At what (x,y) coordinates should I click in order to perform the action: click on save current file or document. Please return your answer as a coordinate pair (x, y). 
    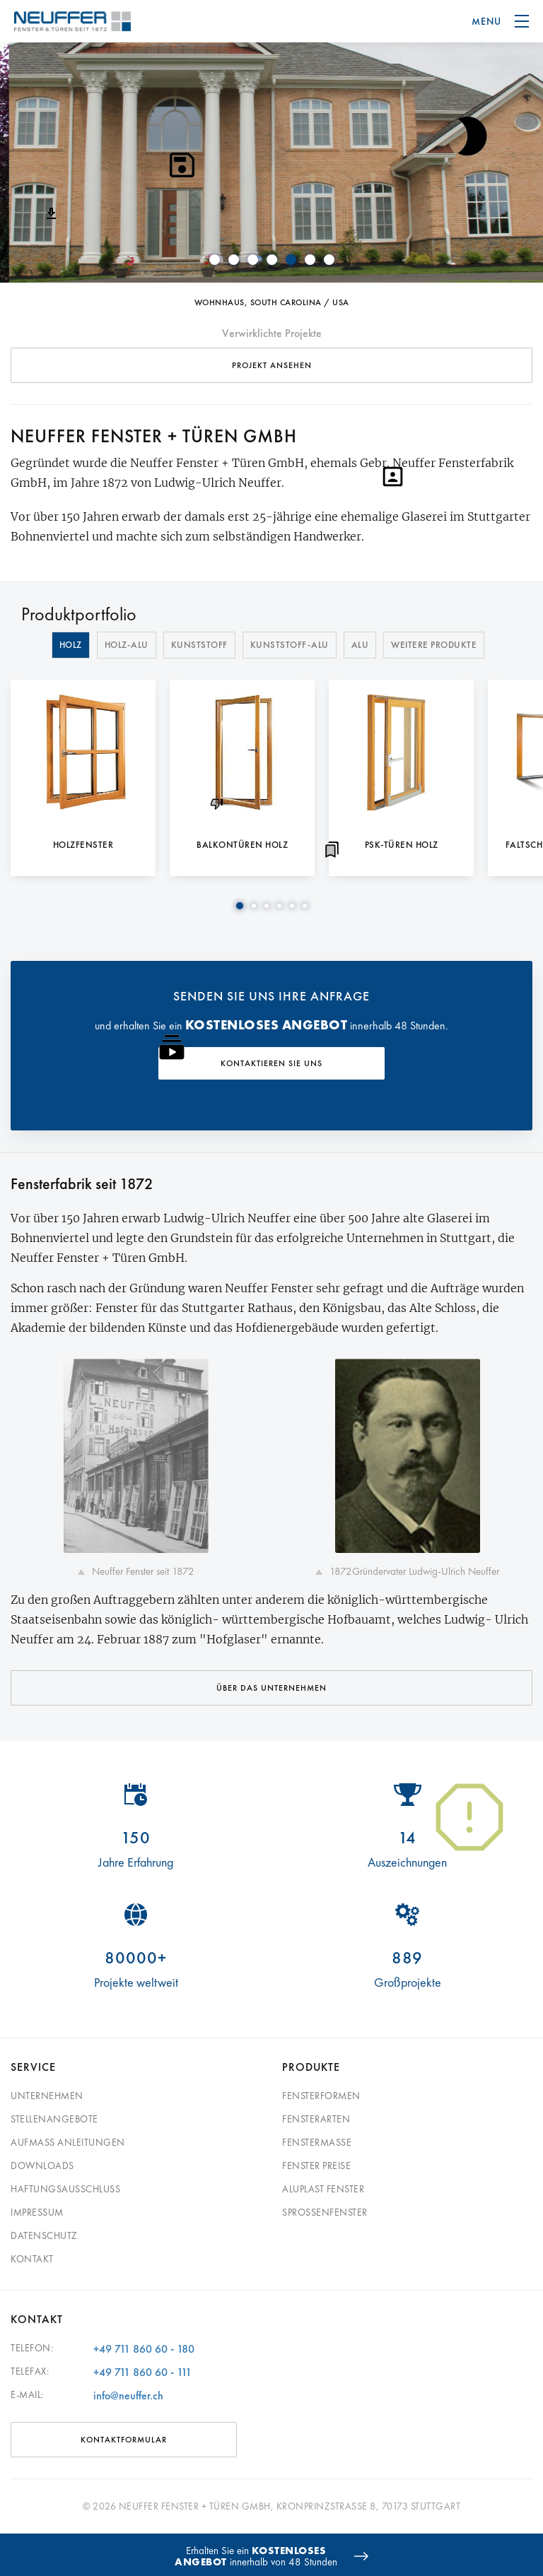
    Looking at the image, I should click on (182, 165).